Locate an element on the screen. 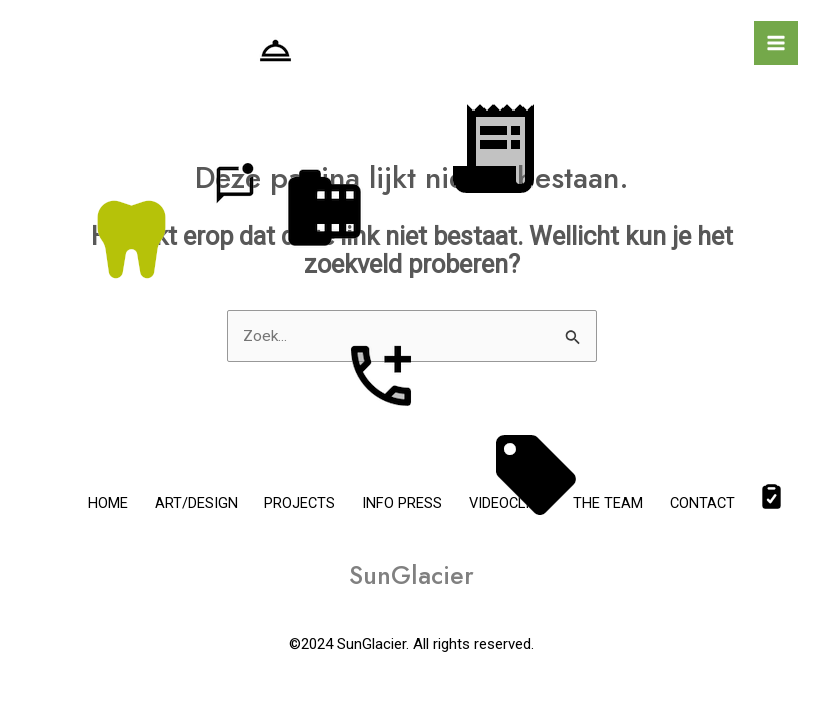 Image resolution: width=823 pixels, height=720 pixels. access dental or oral health information is located at coordinates (131, 239).